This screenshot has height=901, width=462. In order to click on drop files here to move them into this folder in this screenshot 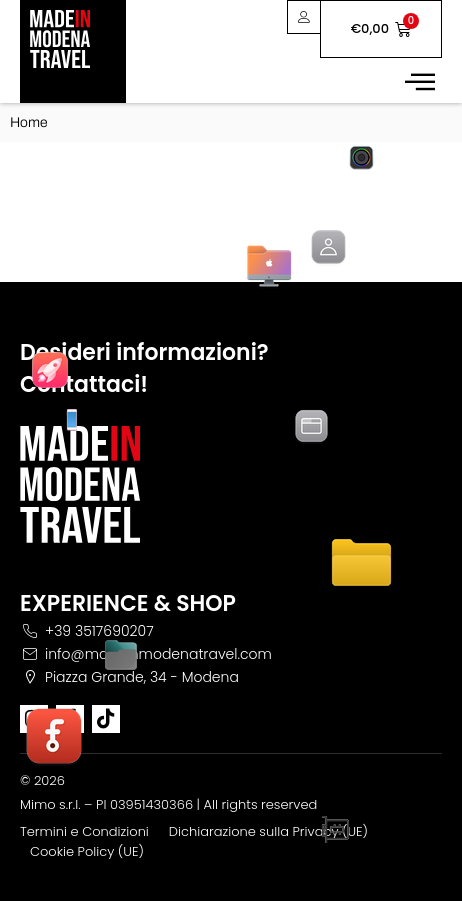, I will do `click(121, 655)`.